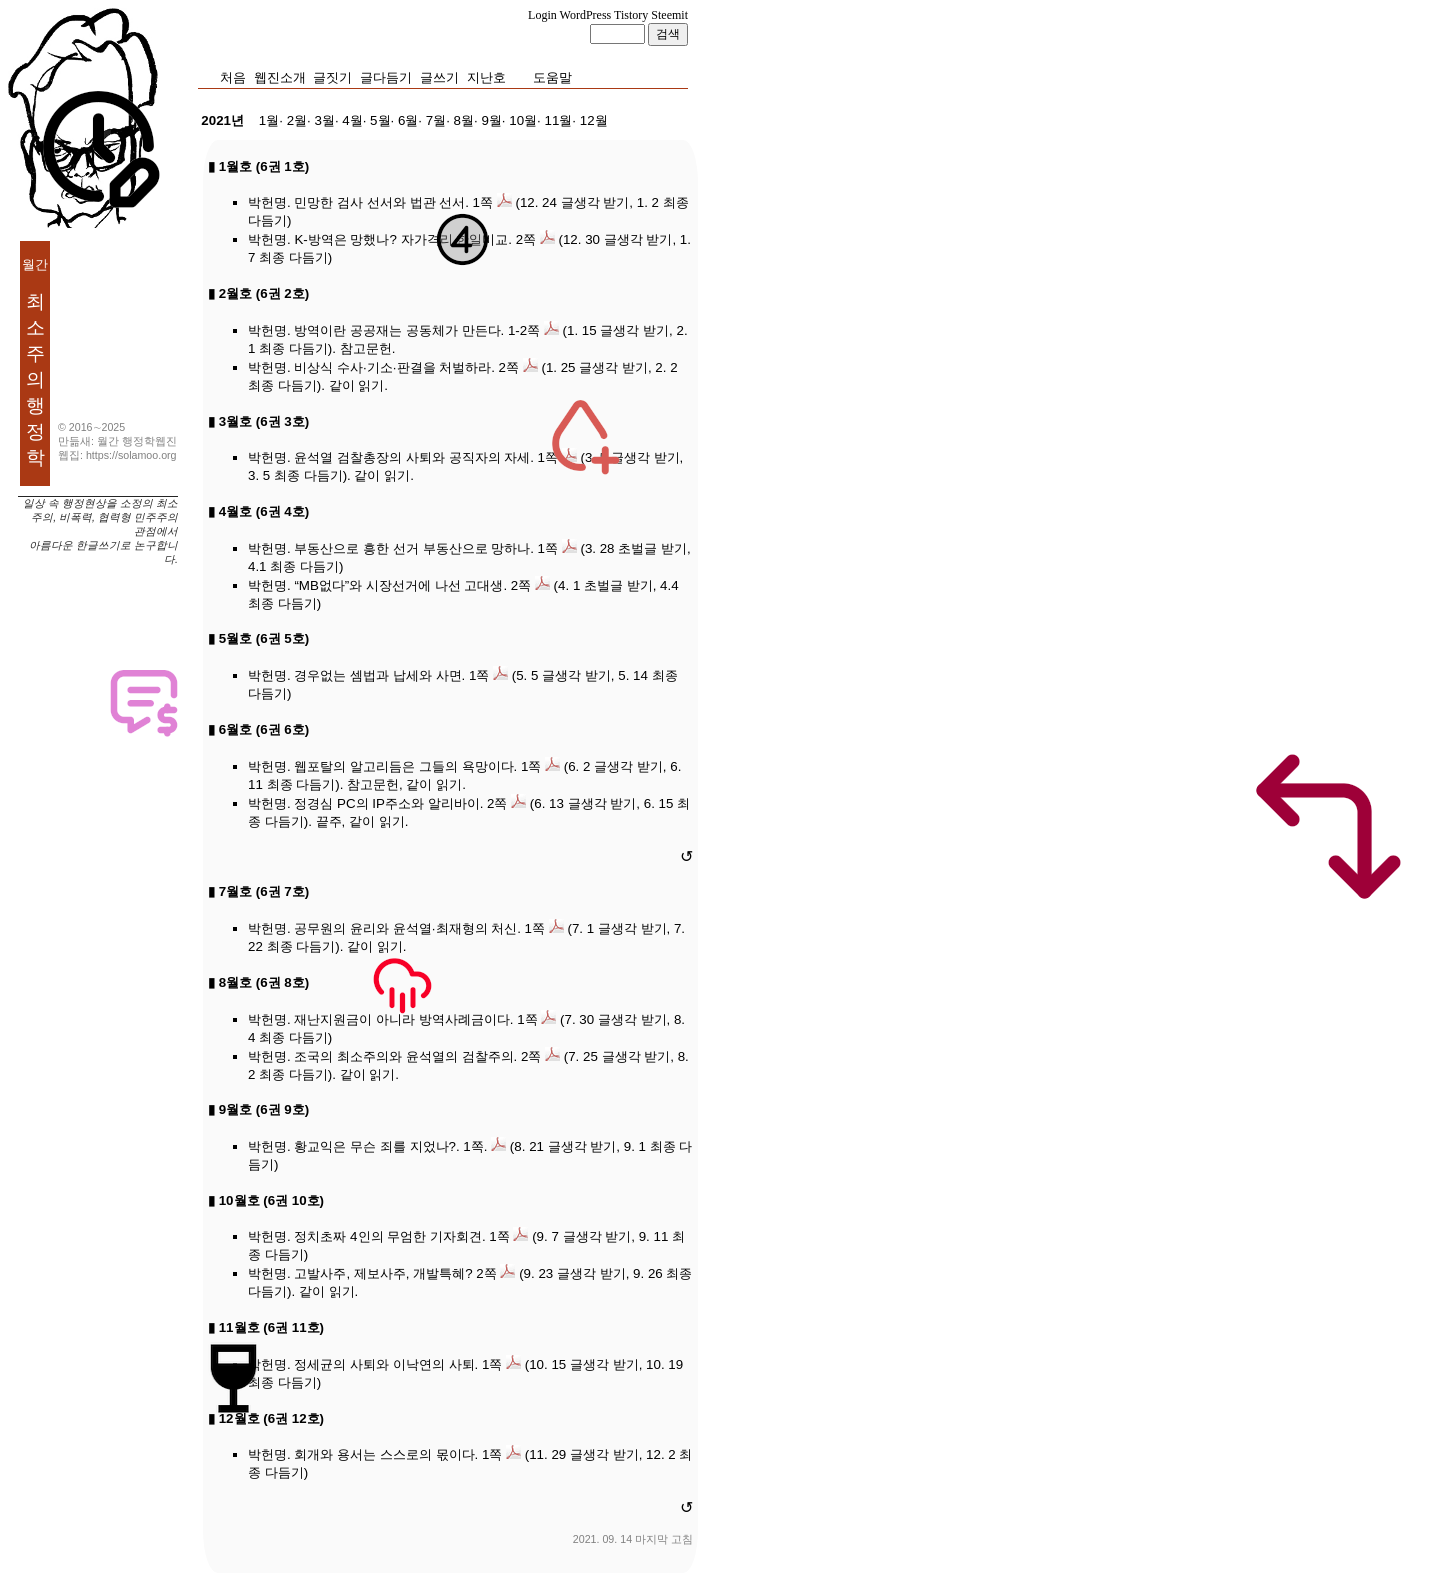 The image size is (1440, 1573). Describe the element at coordinates (580, 435) in the screenshot. I see `add water or hydration reminder` at that location.